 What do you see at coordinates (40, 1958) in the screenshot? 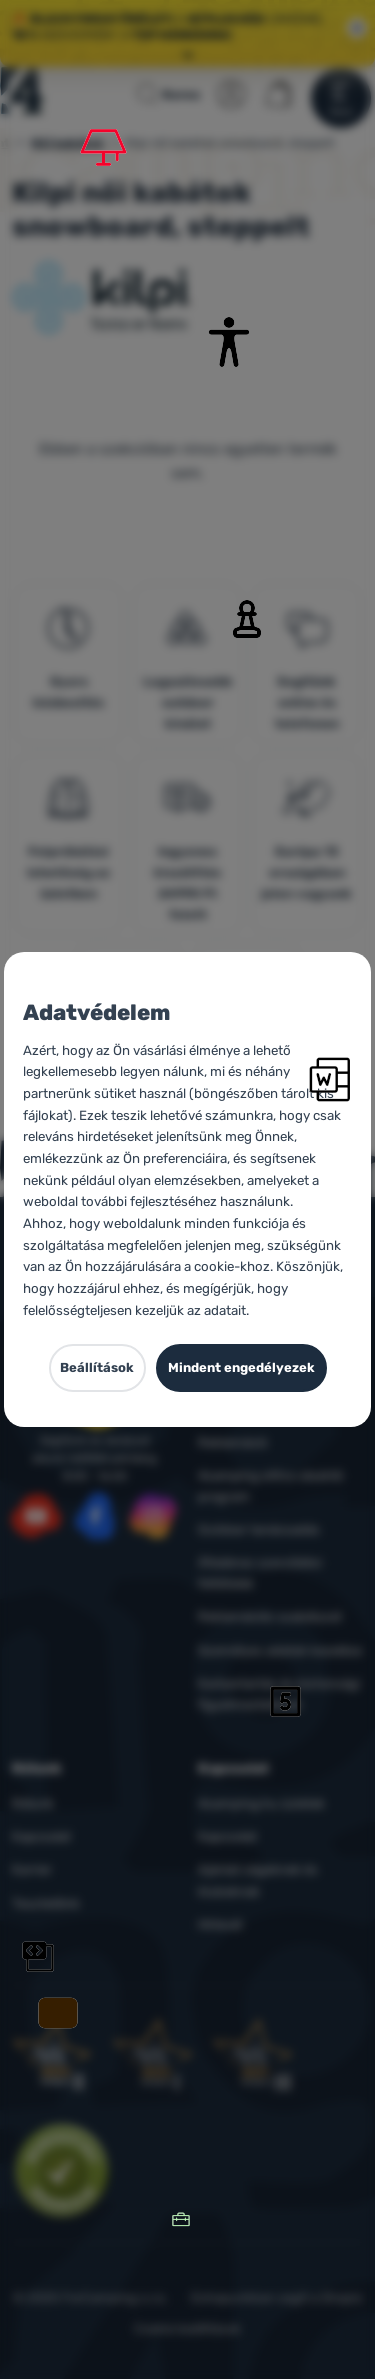
I see `insert a code block` at bounding box center [40, 1958].